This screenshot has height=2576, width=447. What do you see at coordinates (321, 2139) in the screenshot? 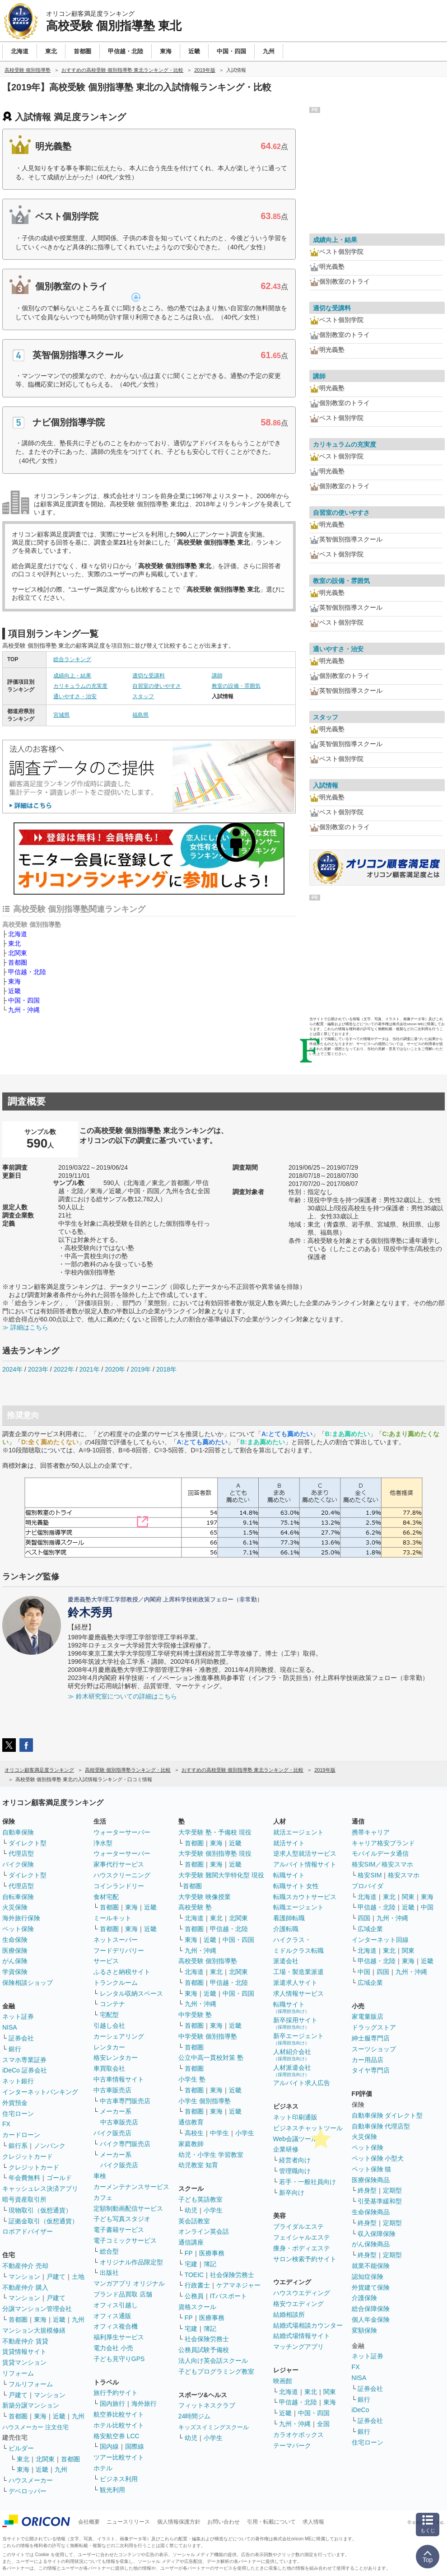
I see `add to favorites` at bounding box center [321, 2139].